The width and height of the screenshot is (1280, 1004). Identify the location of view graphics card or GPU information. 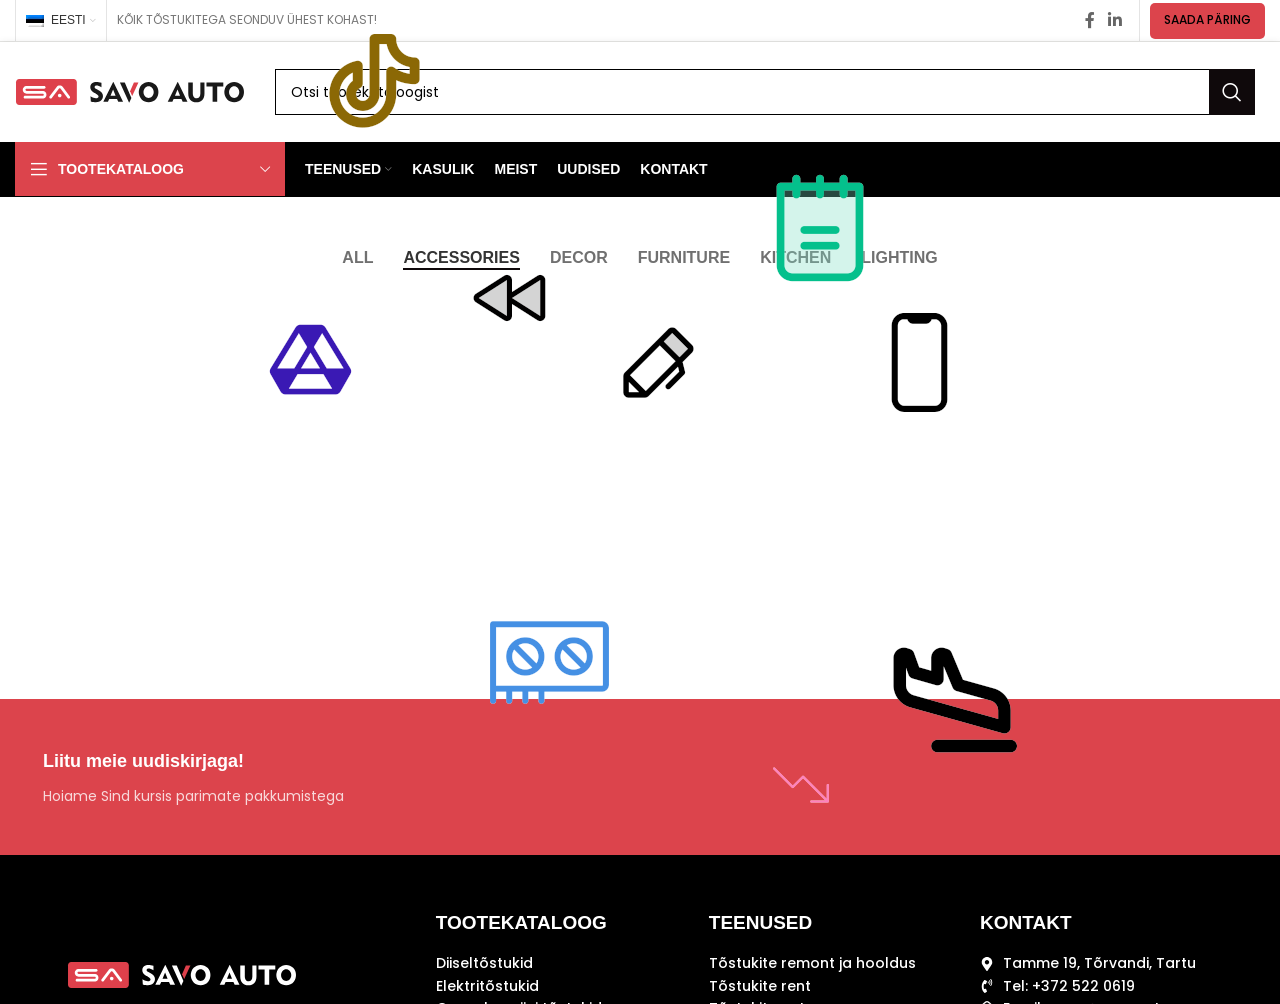
(549, 660).